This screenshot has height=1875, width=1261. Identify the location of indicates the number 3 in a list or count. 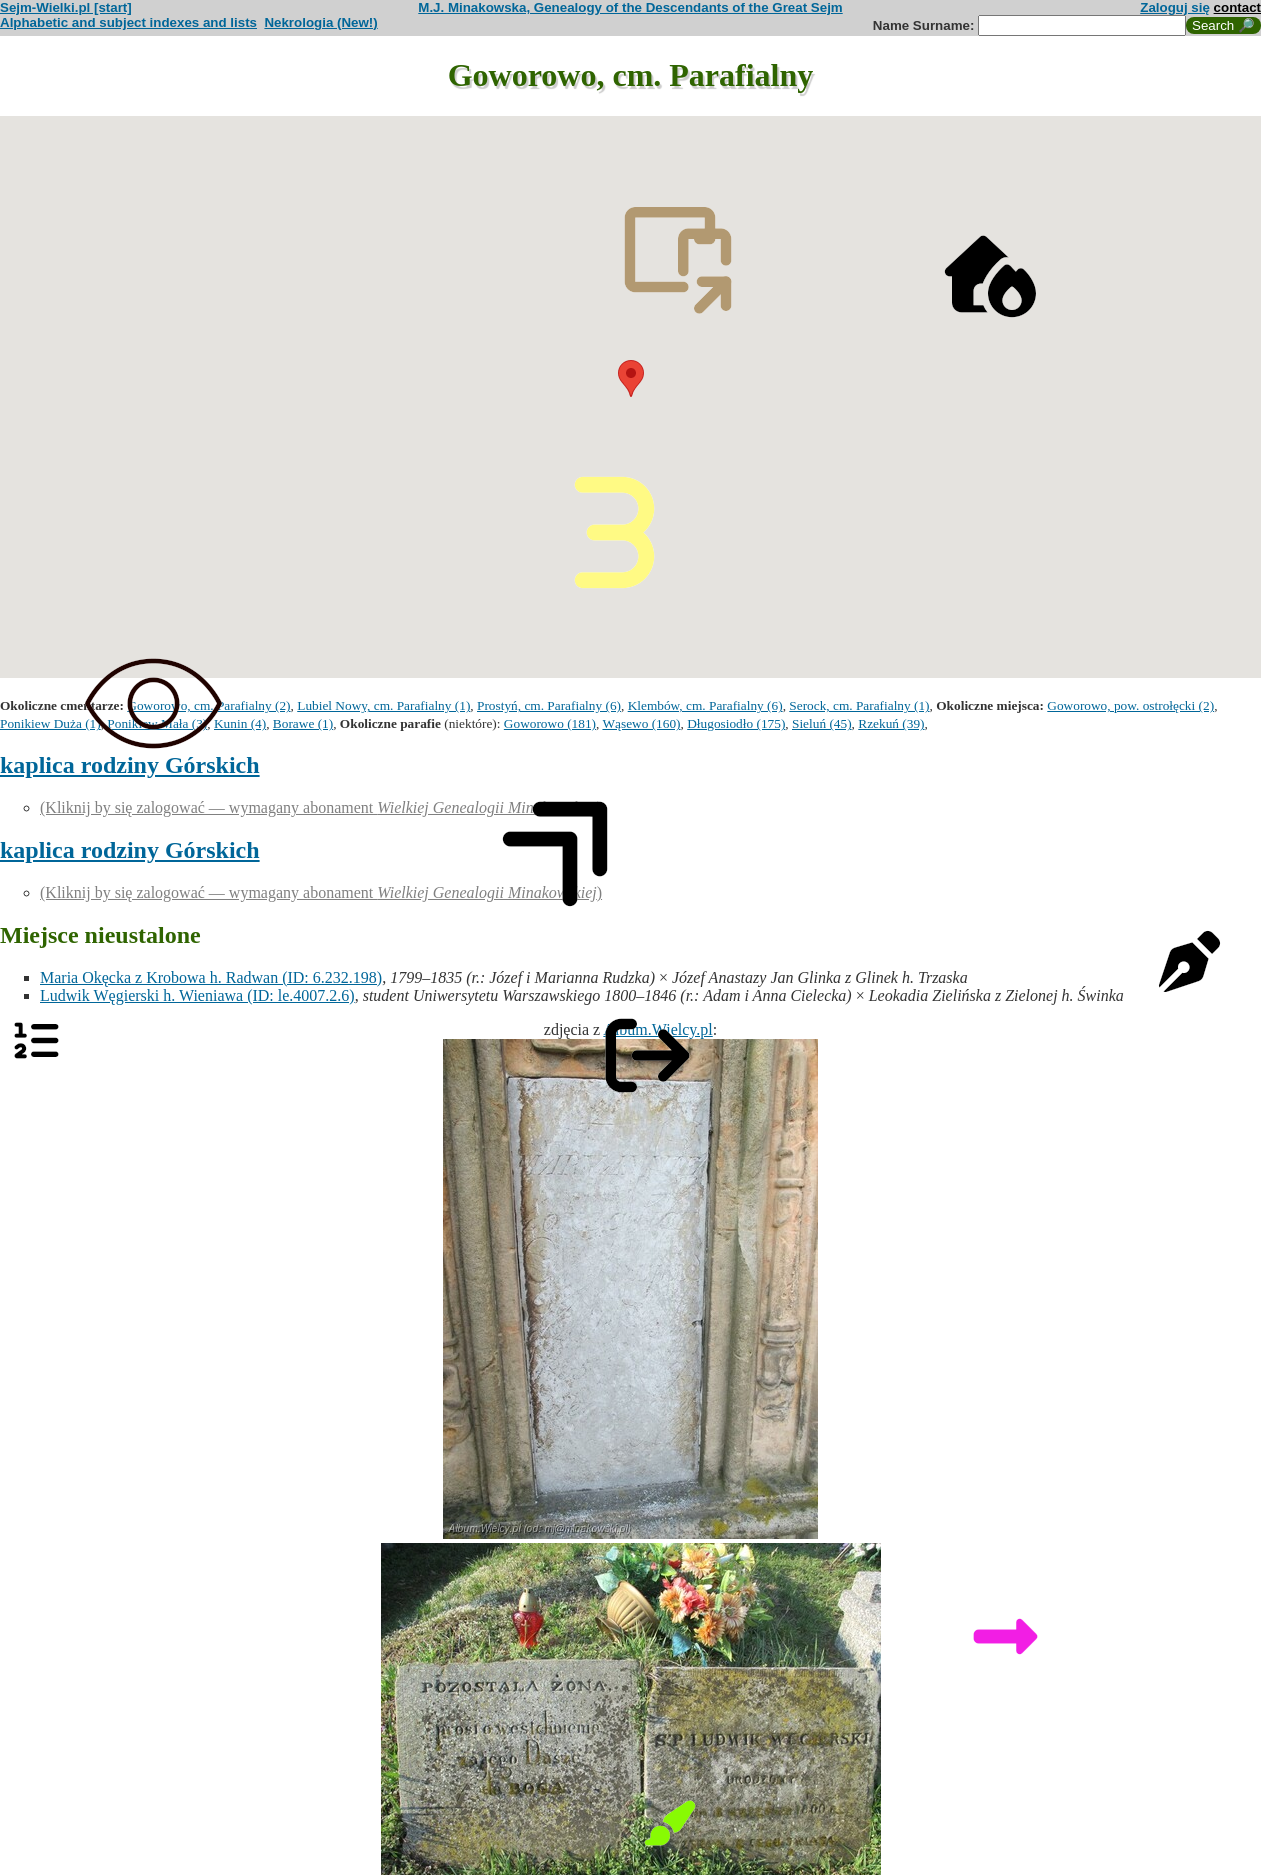
(614, 532).